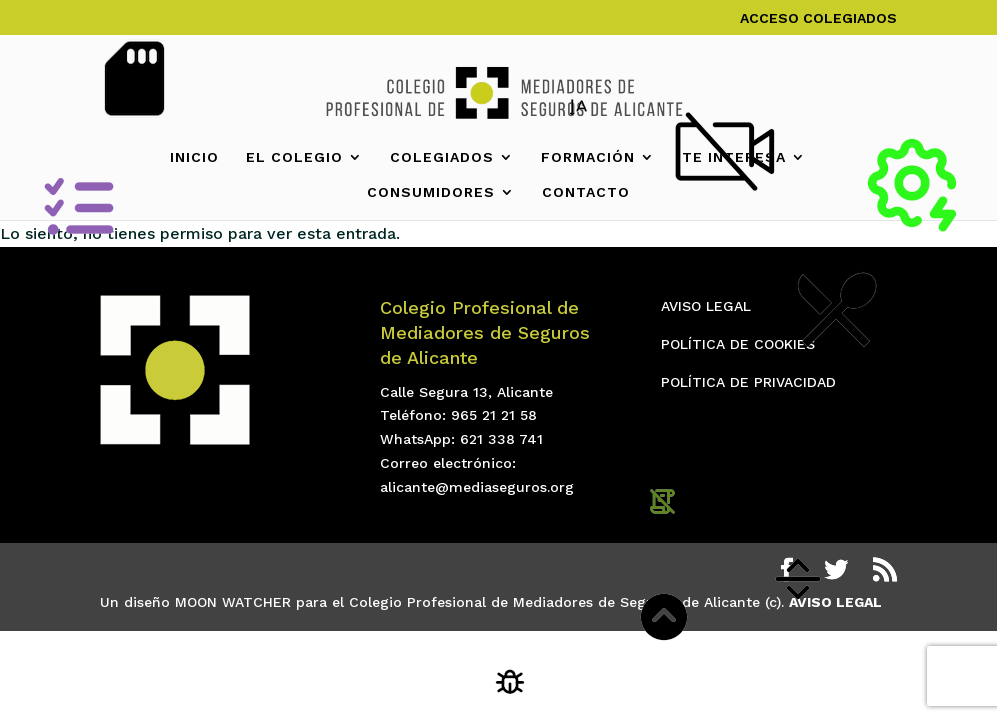 The width and height of the screenshot is (997, 720). What do you see at coordinates (836, 309) in the screenshot?
I see `find nearby restaurants` at bounding box center [836, 309].